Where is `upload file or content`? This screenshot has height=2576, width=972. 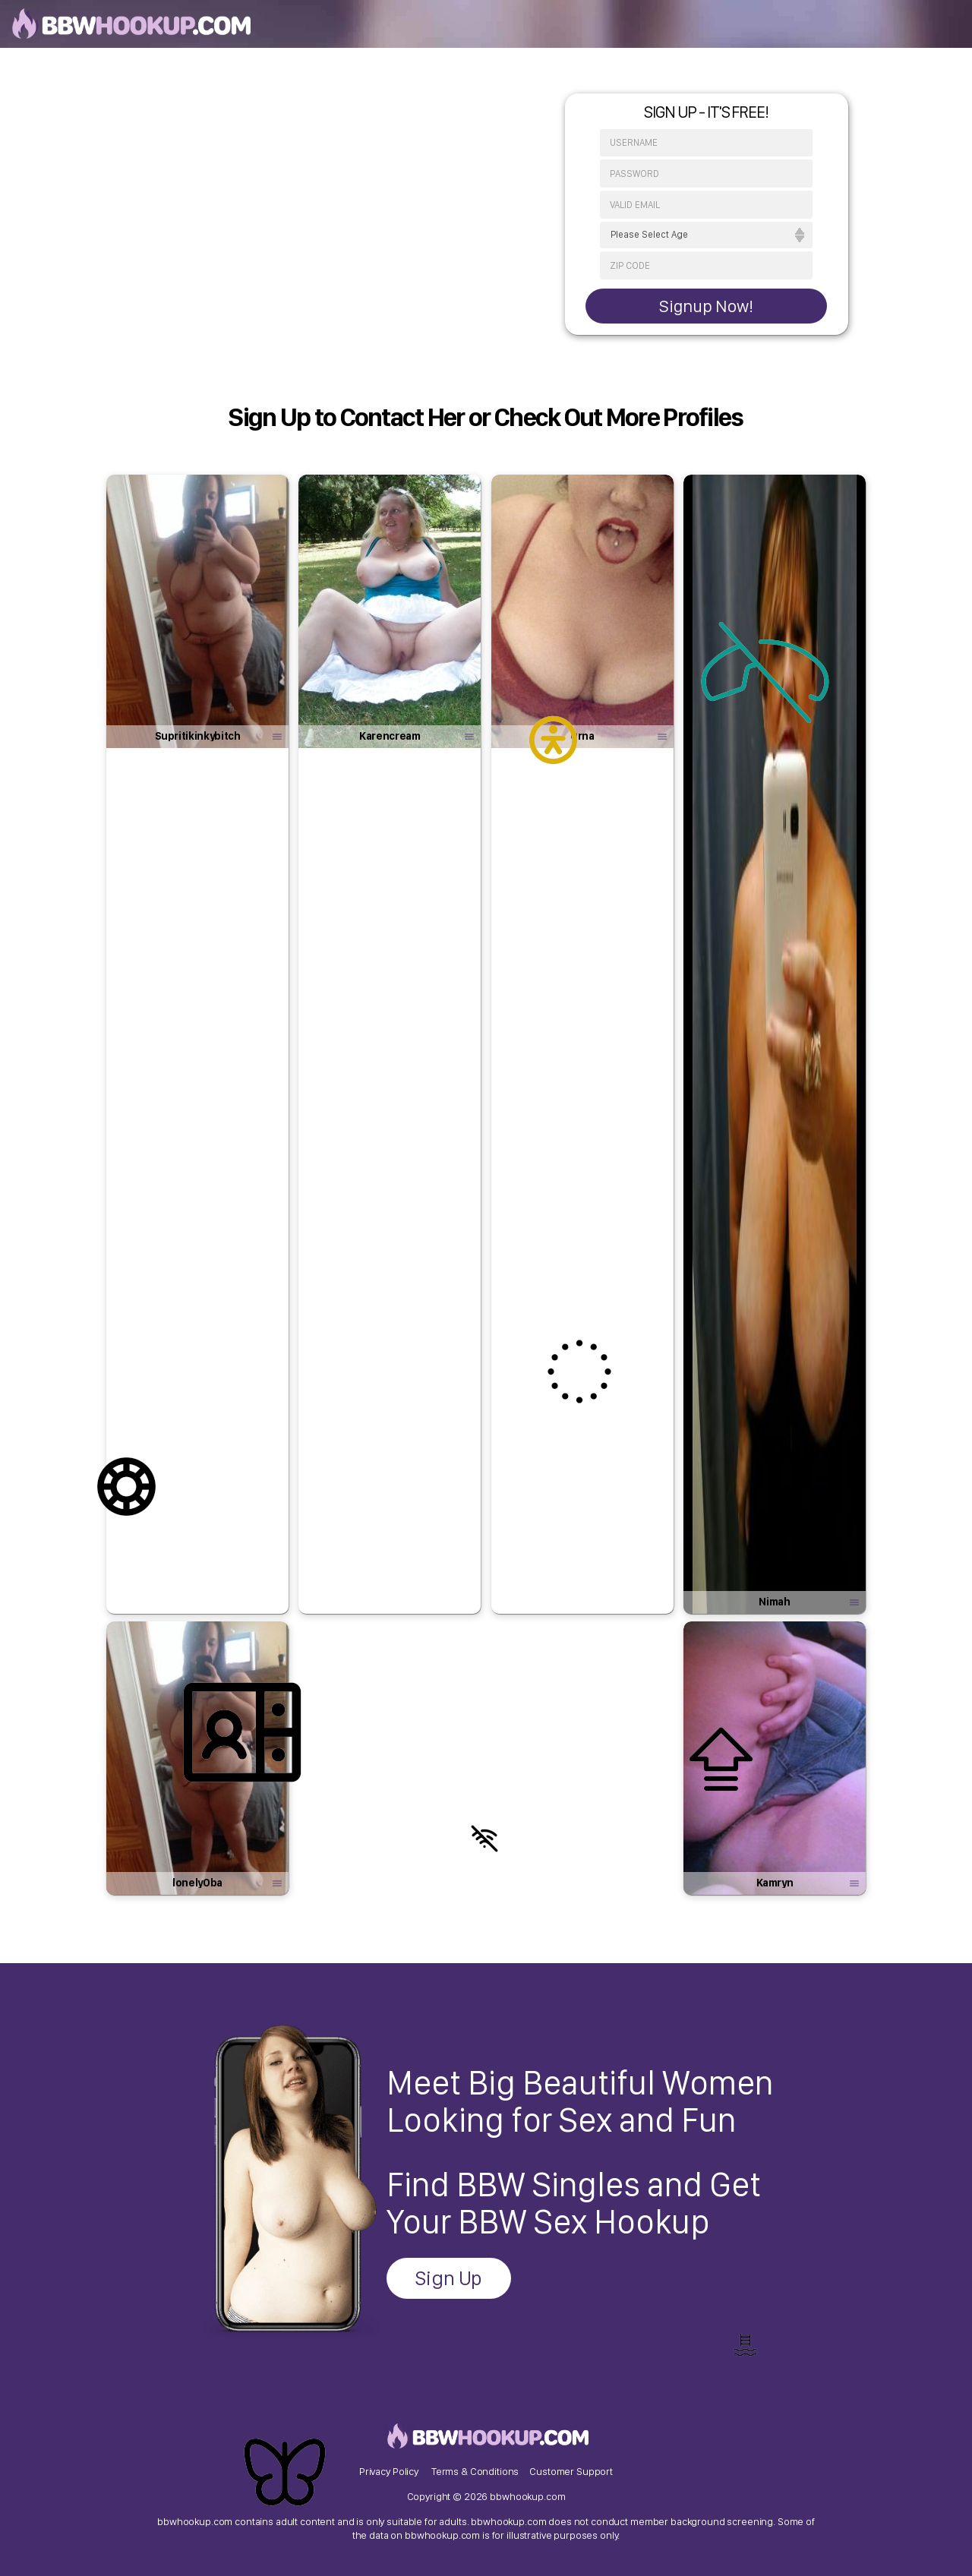
upload file or content is located at coordinates (721, 1761).